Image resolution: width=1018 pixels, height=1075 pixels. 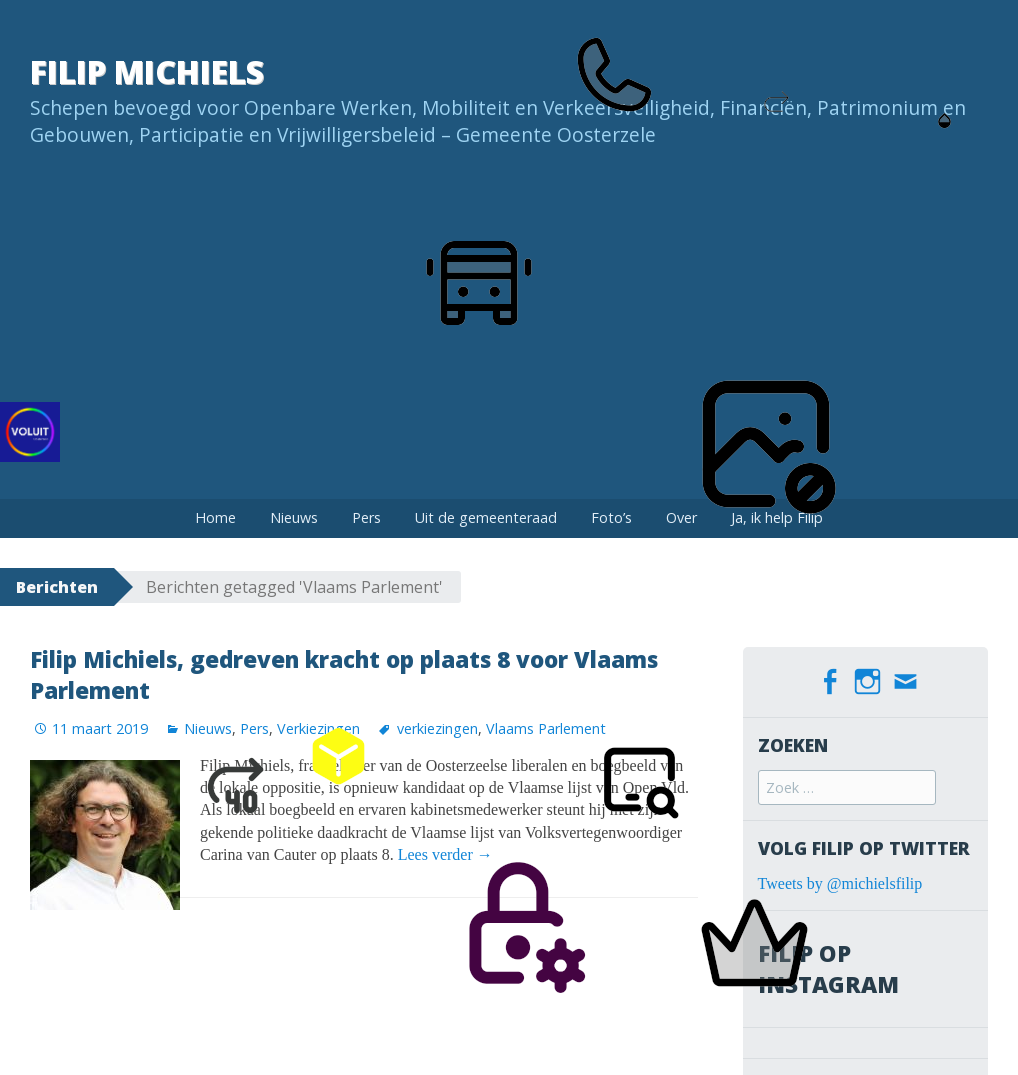 I want to click on indicates premium or pro membership status, so click(x=754, y=948).